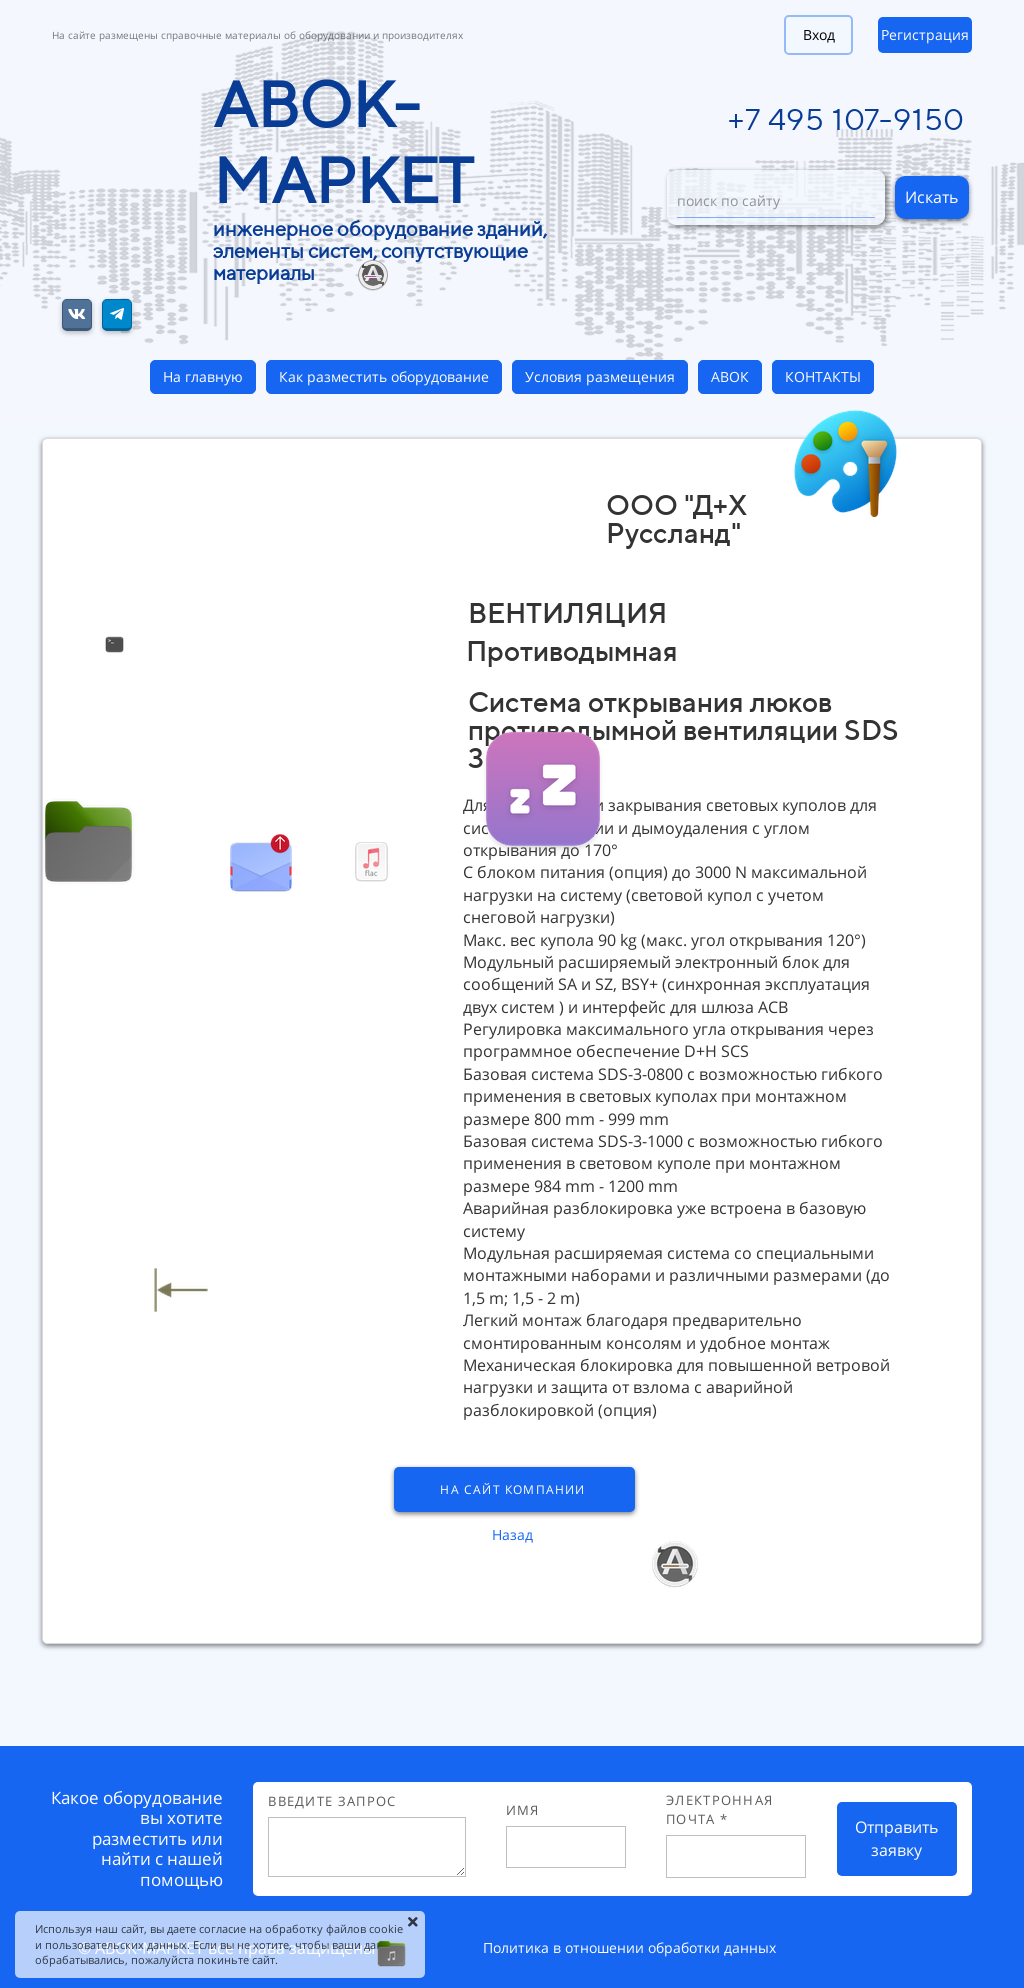  Describe the element at coordinates (261, 867) in the screenshot. I see `send an email or message` at that location.